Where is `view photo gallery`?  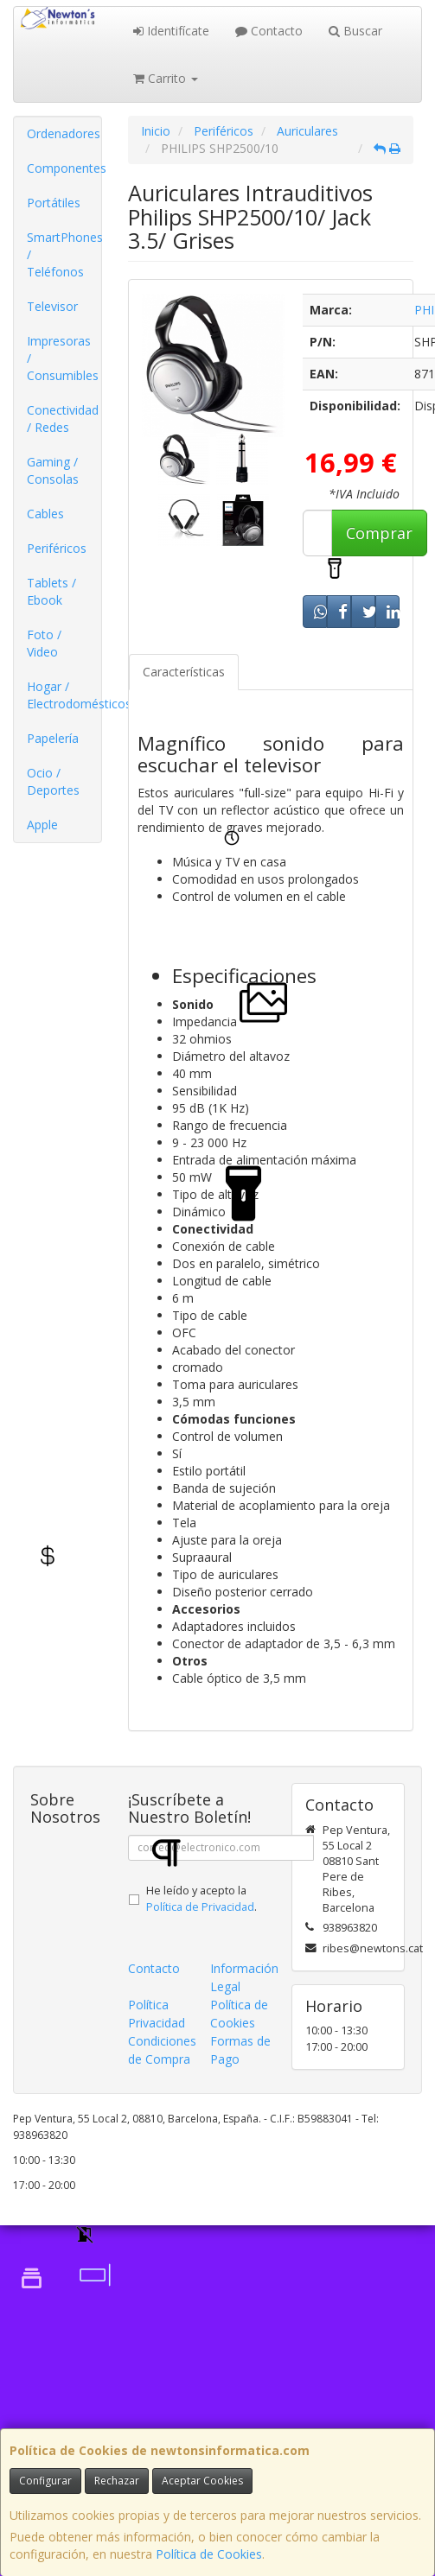 view photo gallery is located at coordinates (263, 1002).